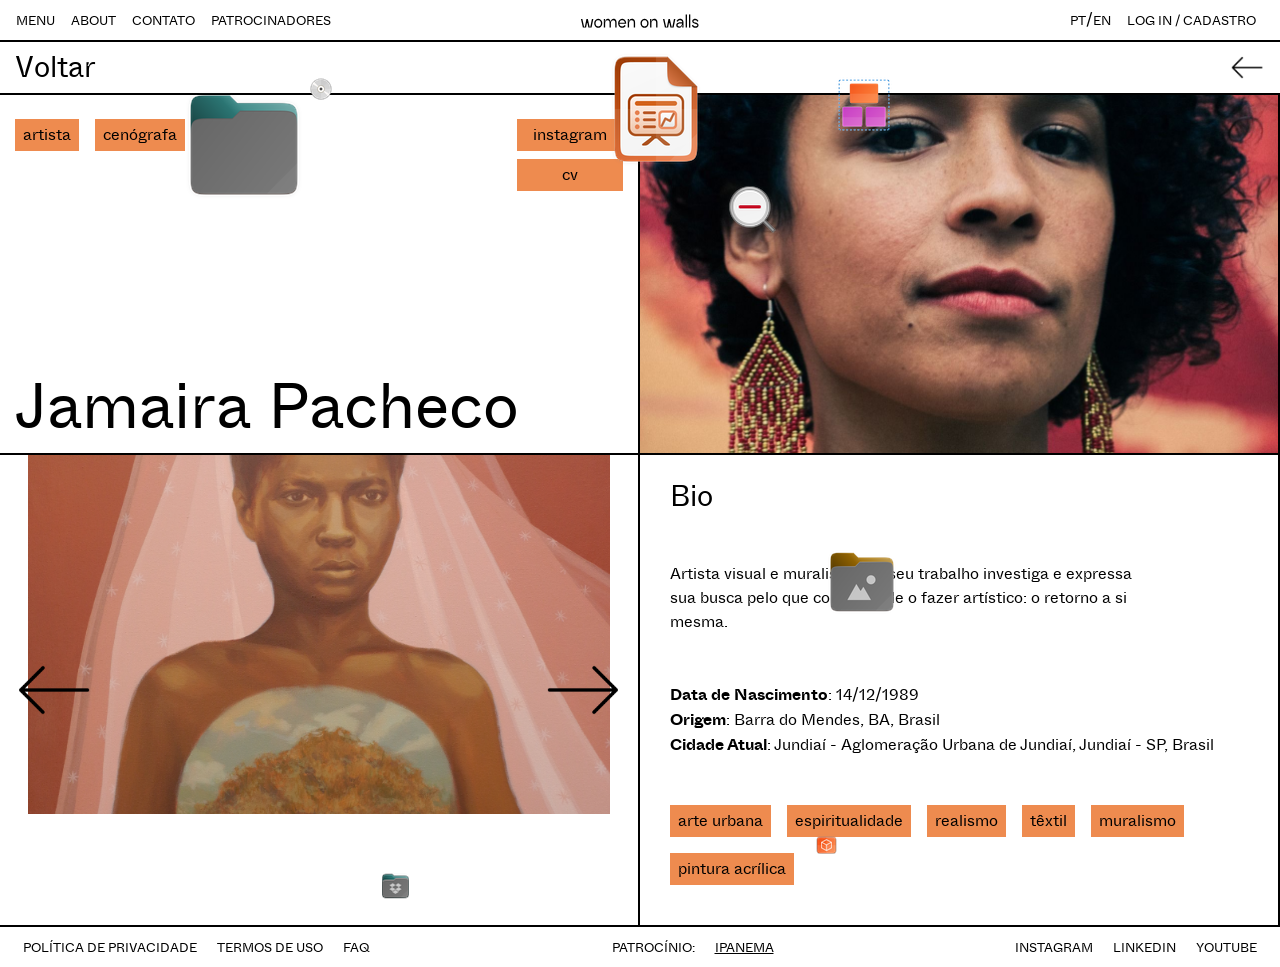 The height and width of the screenshot is (967, 1280). I want to click on open folder to view contents, so click(244, 145).